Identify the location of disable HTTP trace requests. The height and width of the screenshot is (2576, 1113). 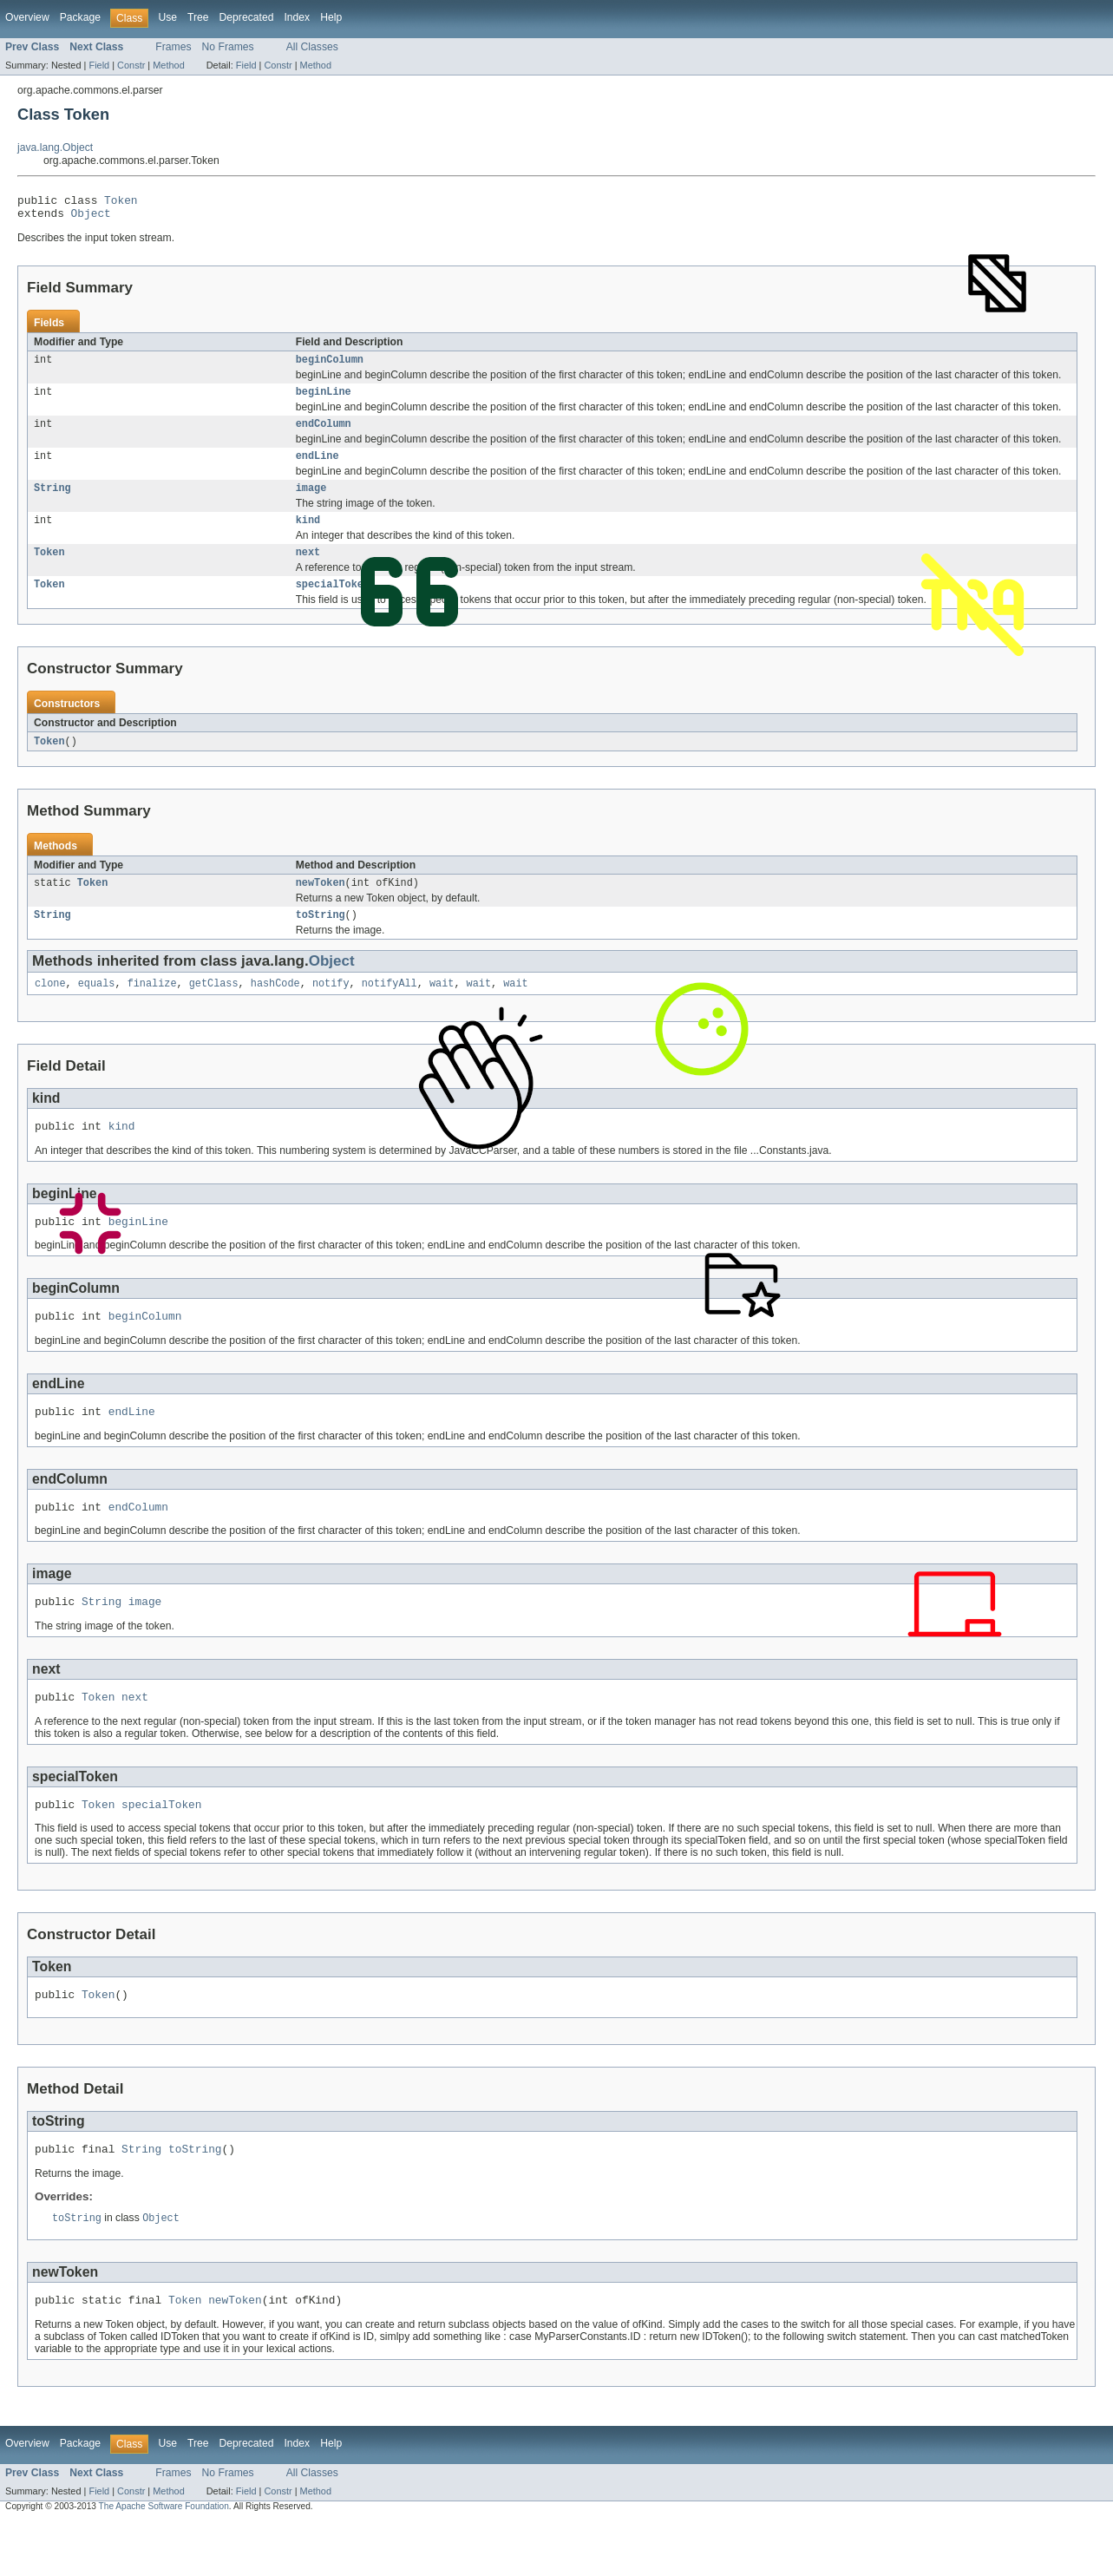
(972, 605).